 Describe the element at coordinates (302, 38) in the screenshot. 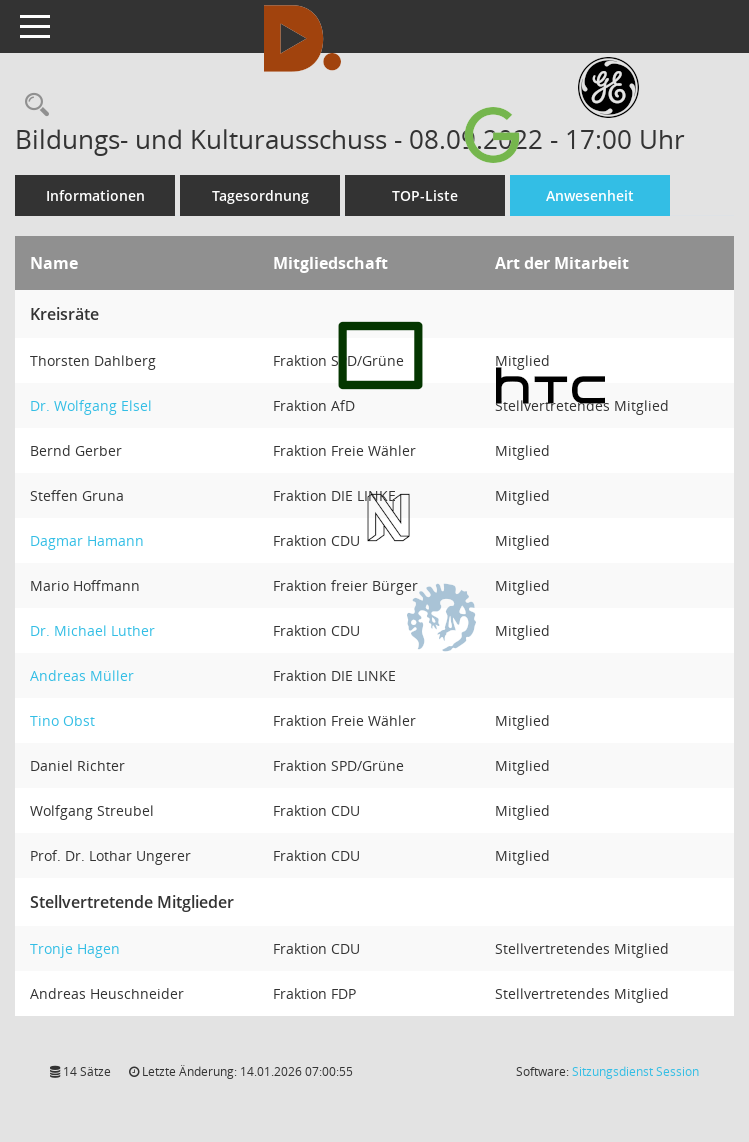

I see `open DTube video platform` at that location.